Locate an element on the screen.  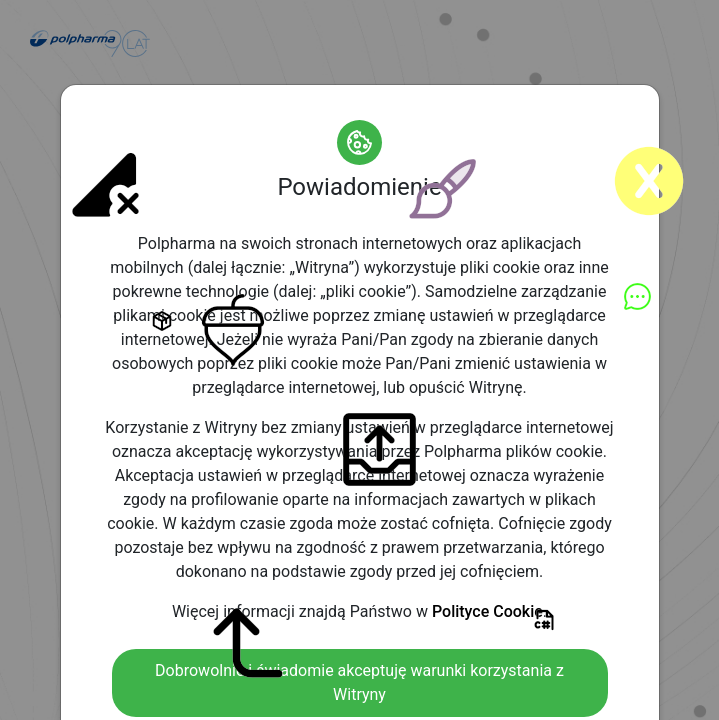
open a C# source code file is located at coordinates (545, 620).